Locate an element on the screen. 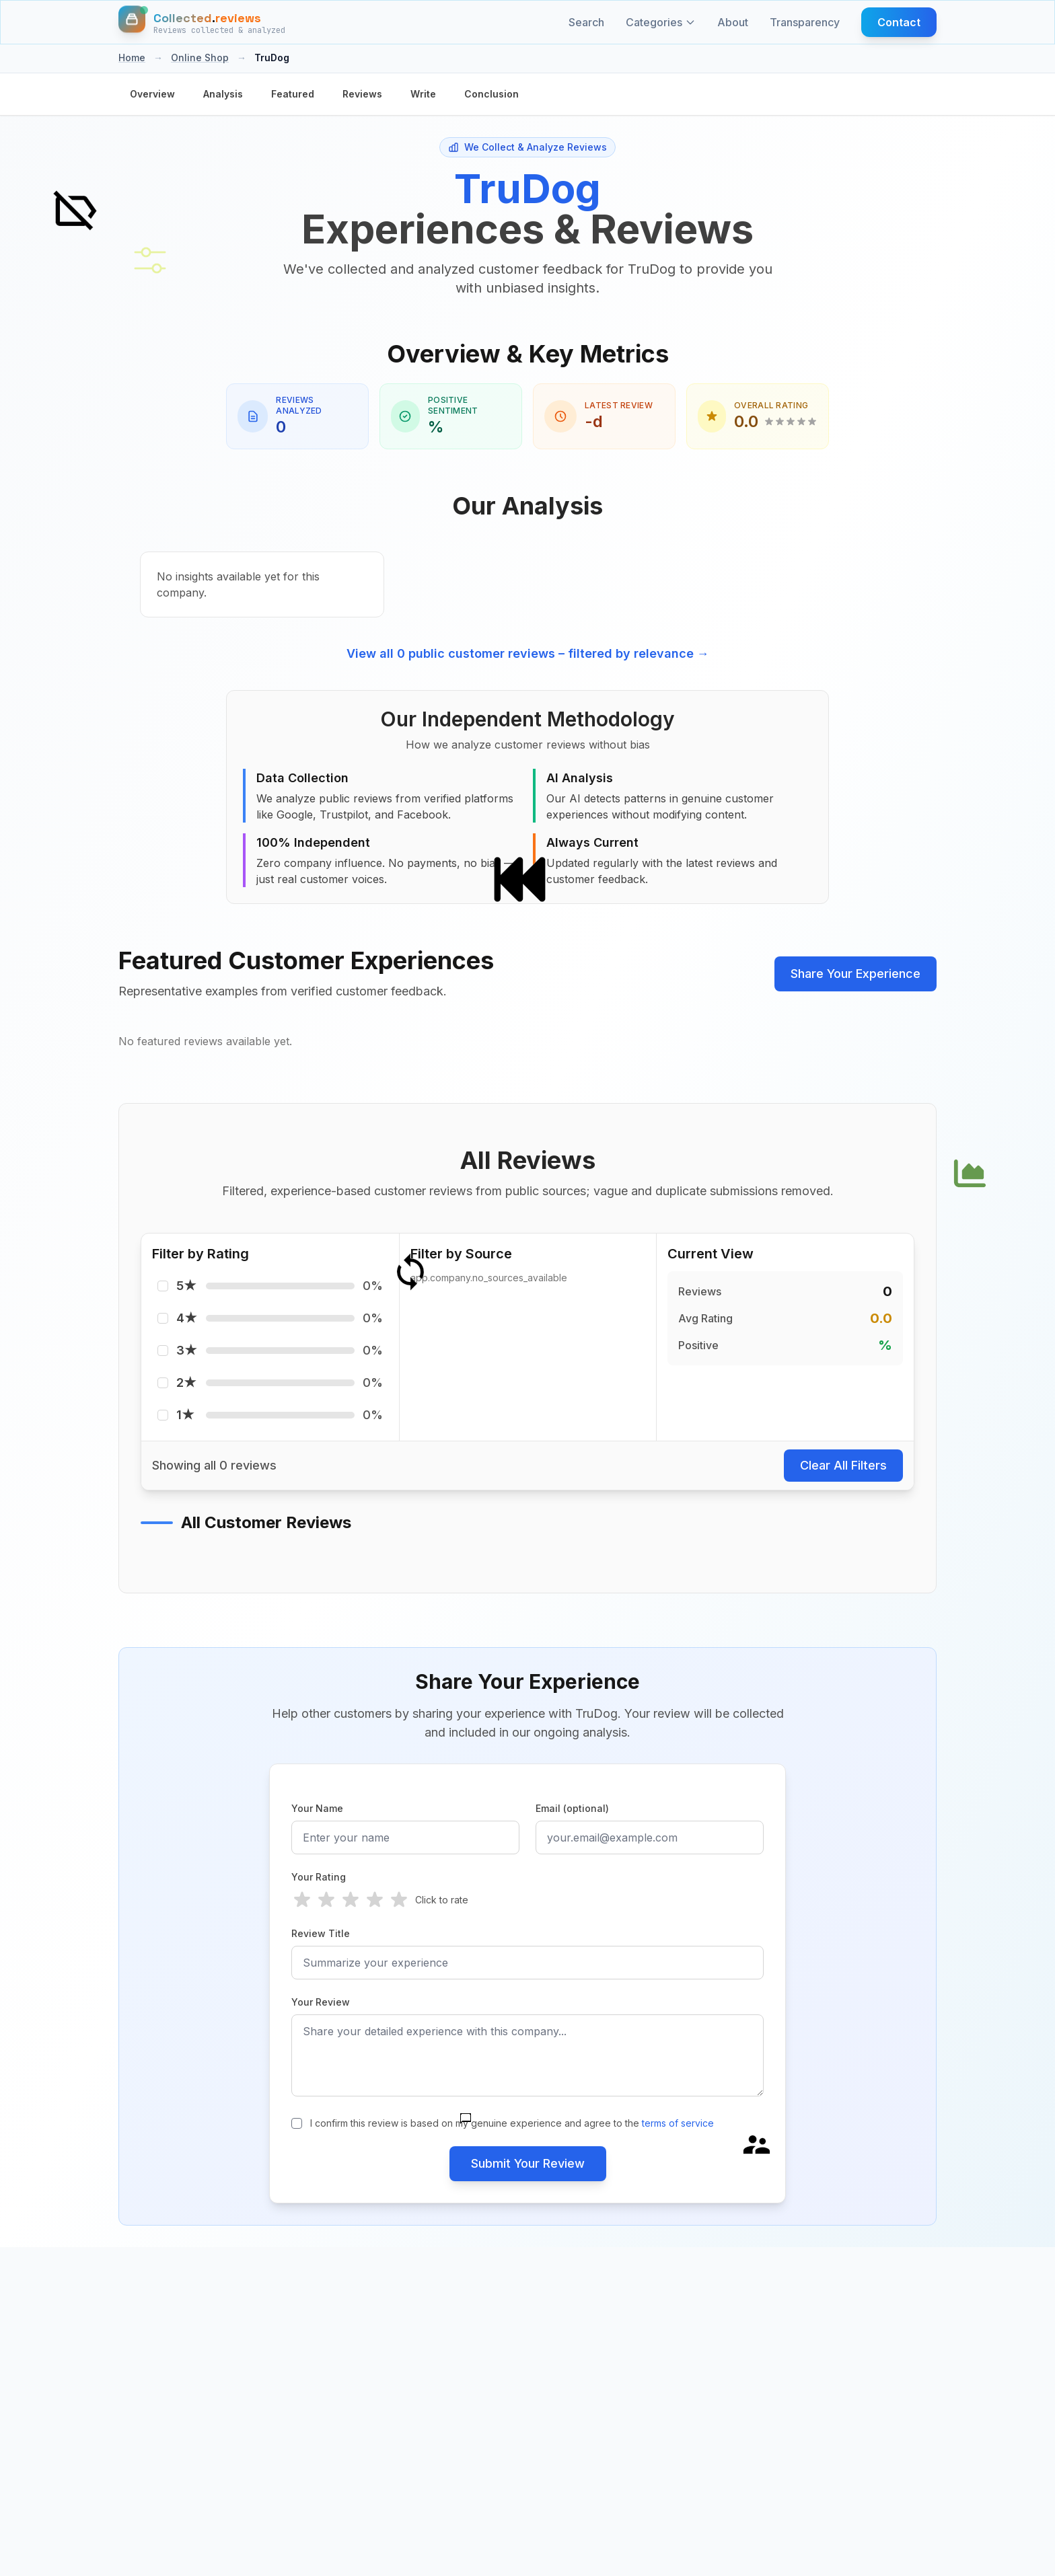 This screenshot has height=2576, width=1055. open a new chat or message is located at coordinates (466, 2119).